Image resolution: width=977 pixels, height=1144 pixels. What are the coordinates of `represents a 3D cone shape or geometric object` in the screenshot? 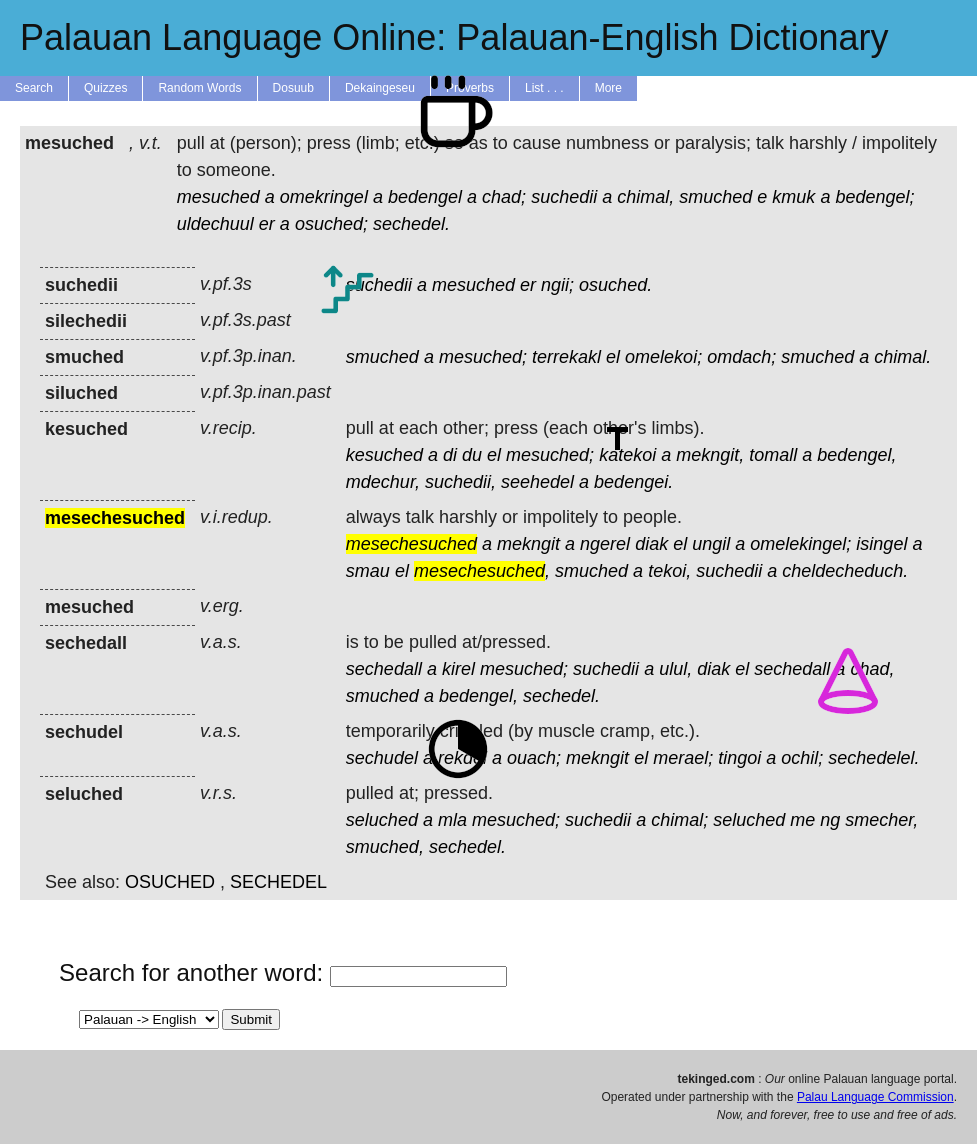 It's located at (848, 681).